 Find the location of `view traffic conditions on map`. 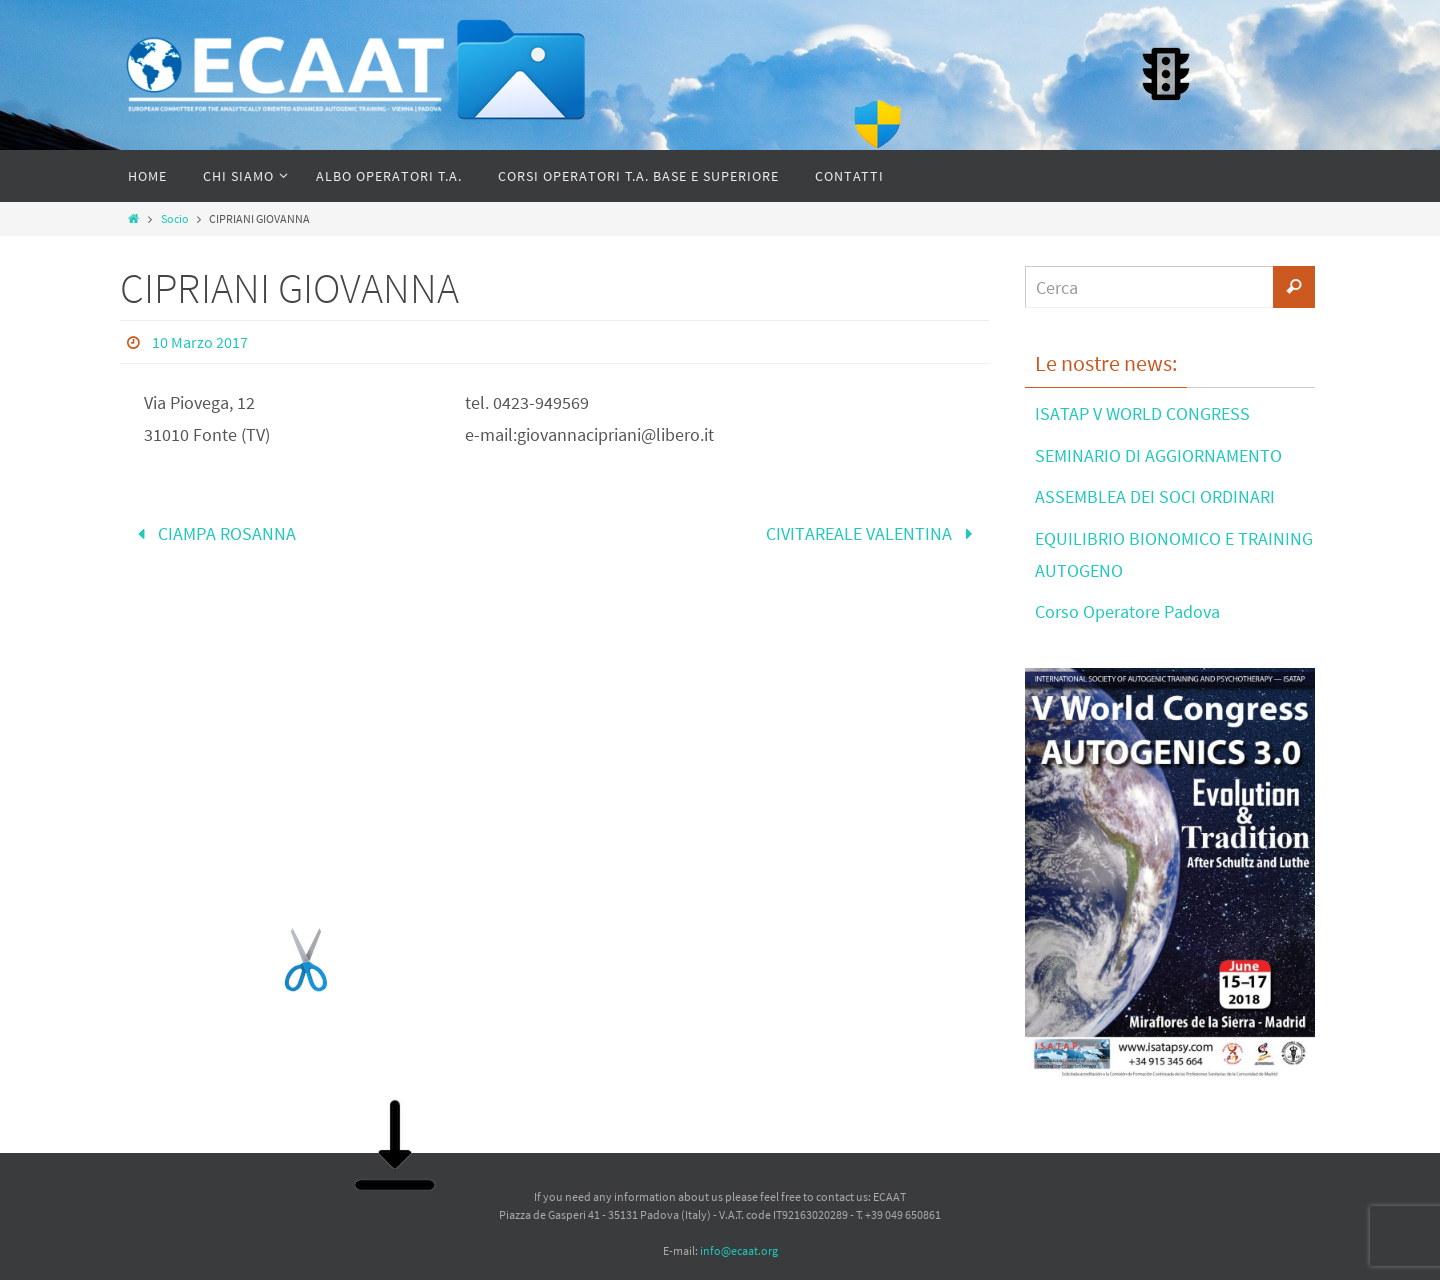

view traffic conditions on map is located at coordinates (1166, 74).